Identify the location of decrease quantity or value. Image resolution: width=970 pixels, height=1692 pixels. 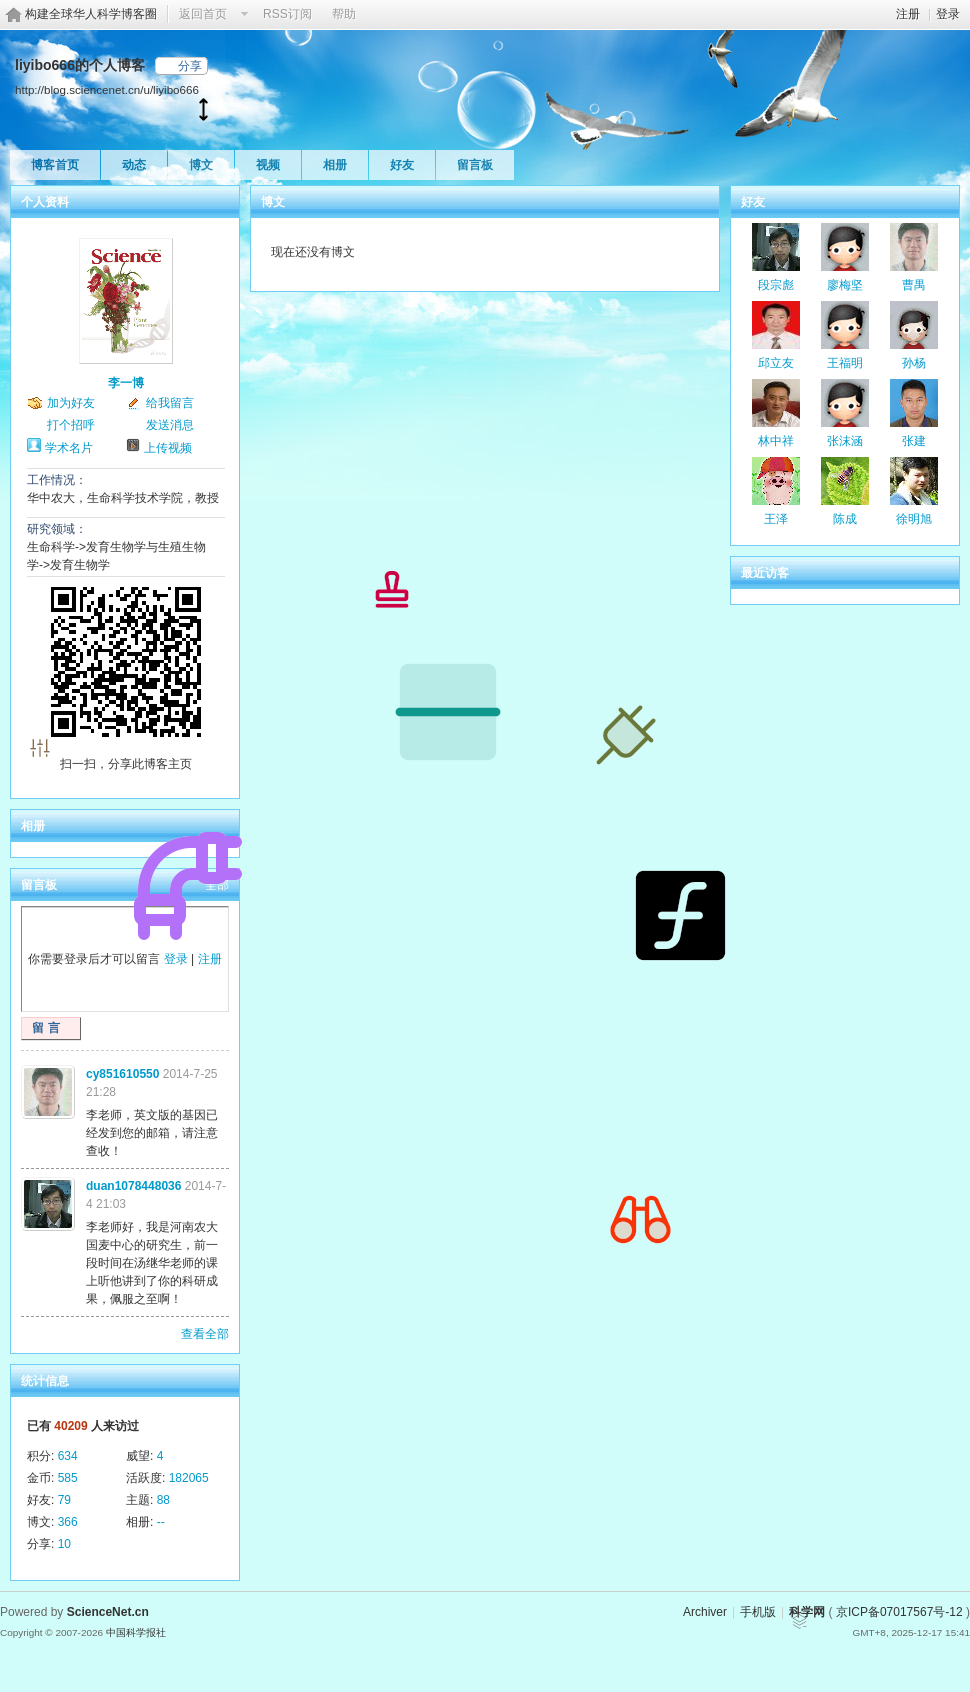
(448, 712).